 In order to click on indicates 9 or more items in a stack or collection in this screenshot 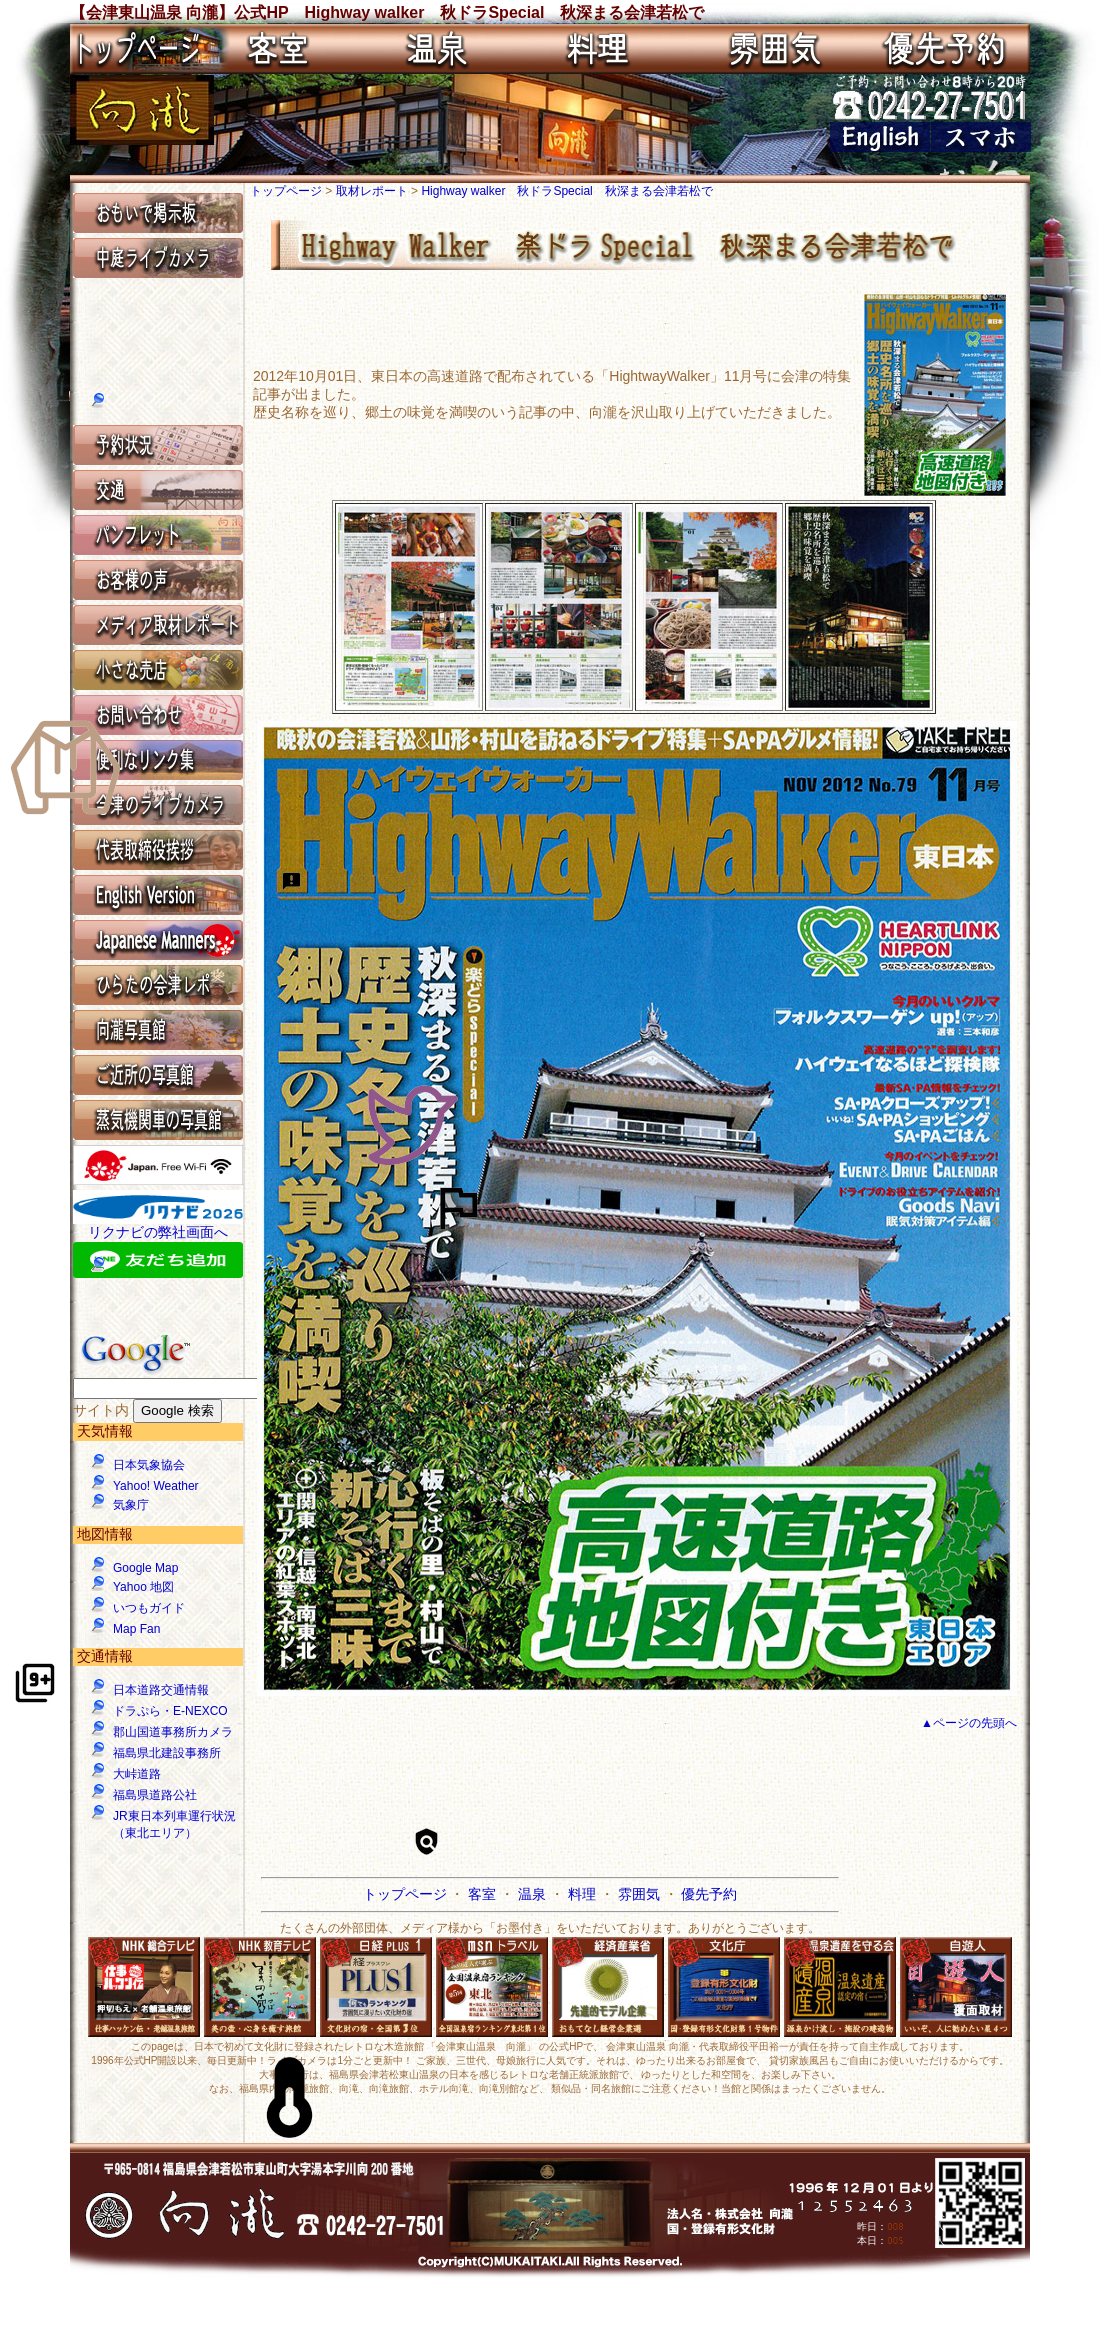, I will do `click(35, 1683)`.